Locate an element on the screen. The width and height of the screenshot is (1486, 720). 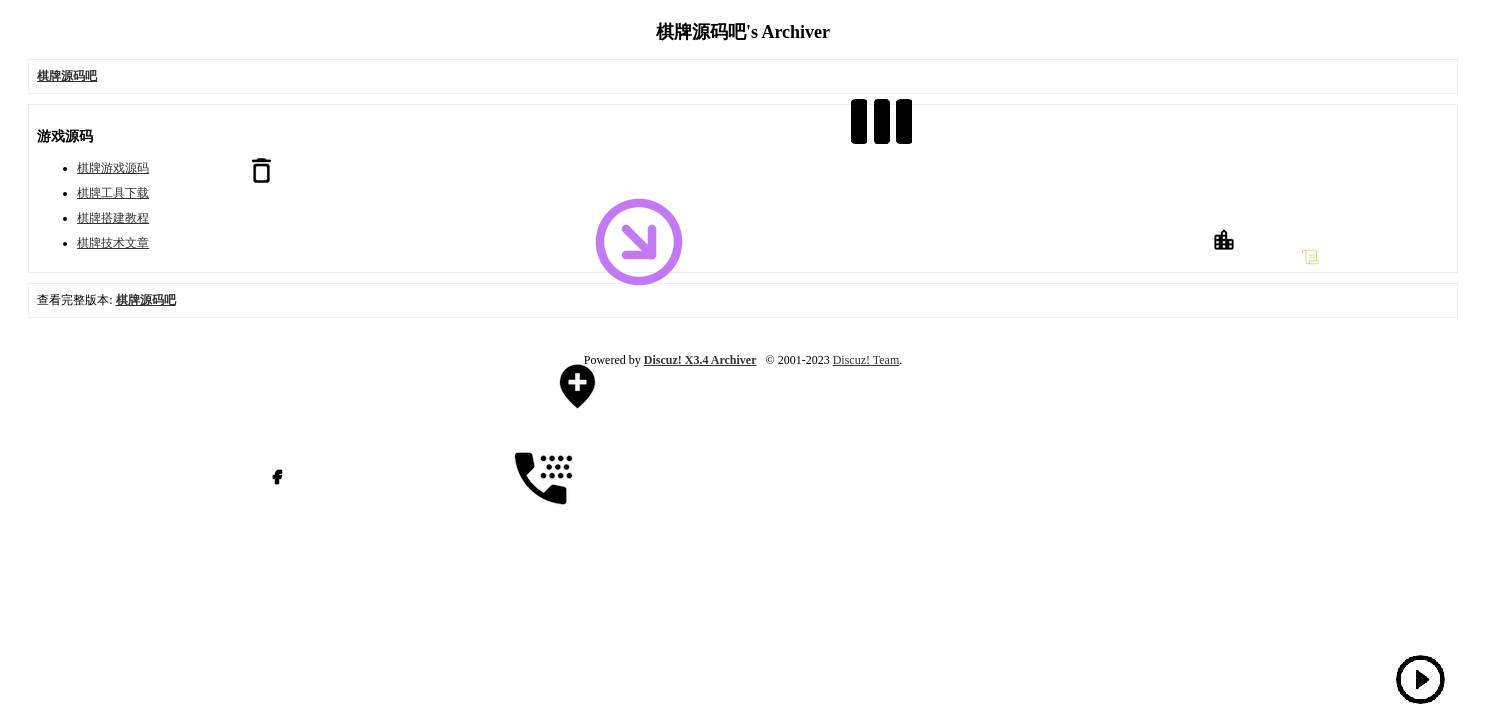
delete an item is located at coordinates (261, 170).